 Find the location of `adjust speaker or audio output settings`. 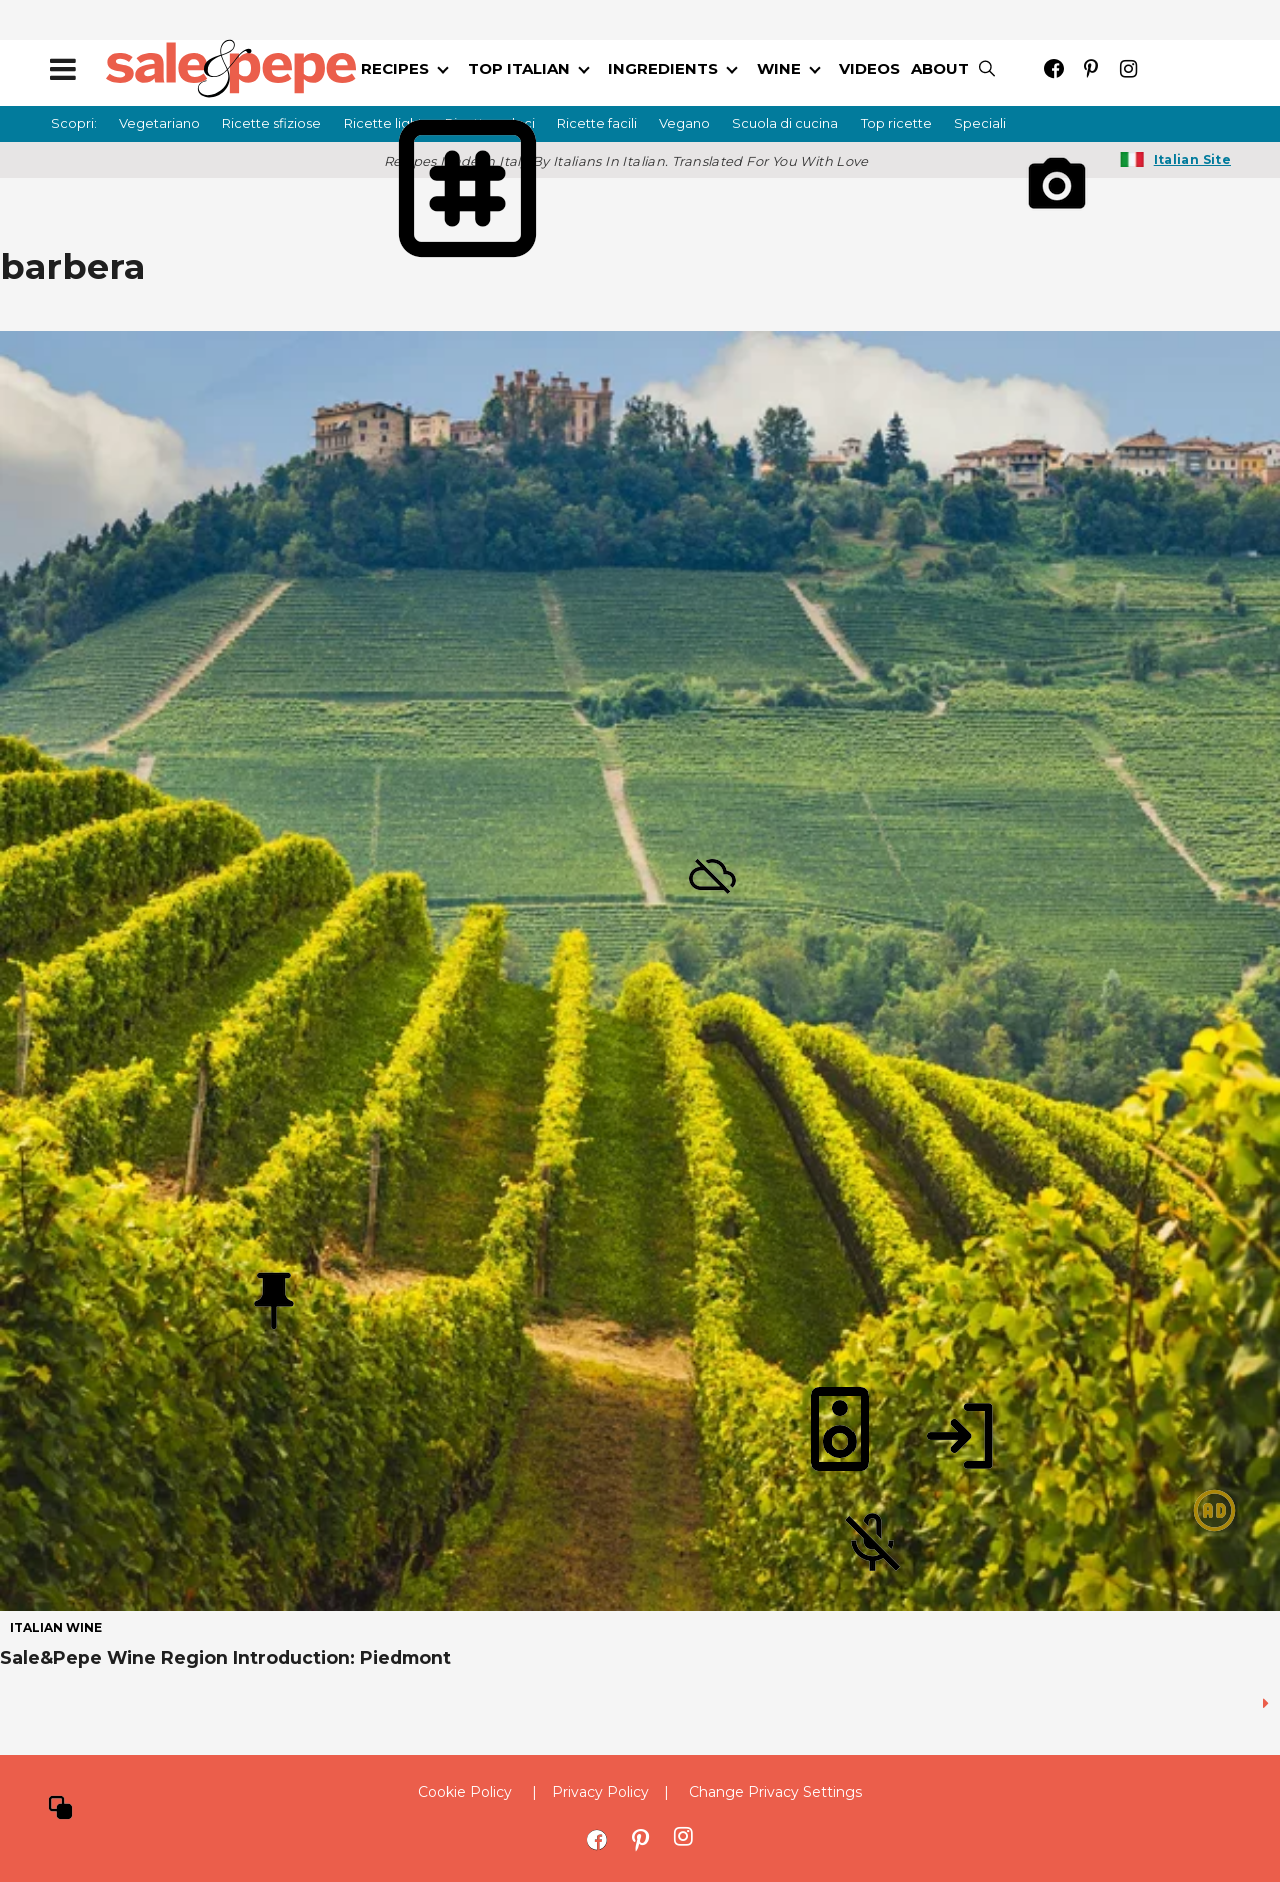

adjust speaker or audio output settings is located at coordinates (840, 1429).